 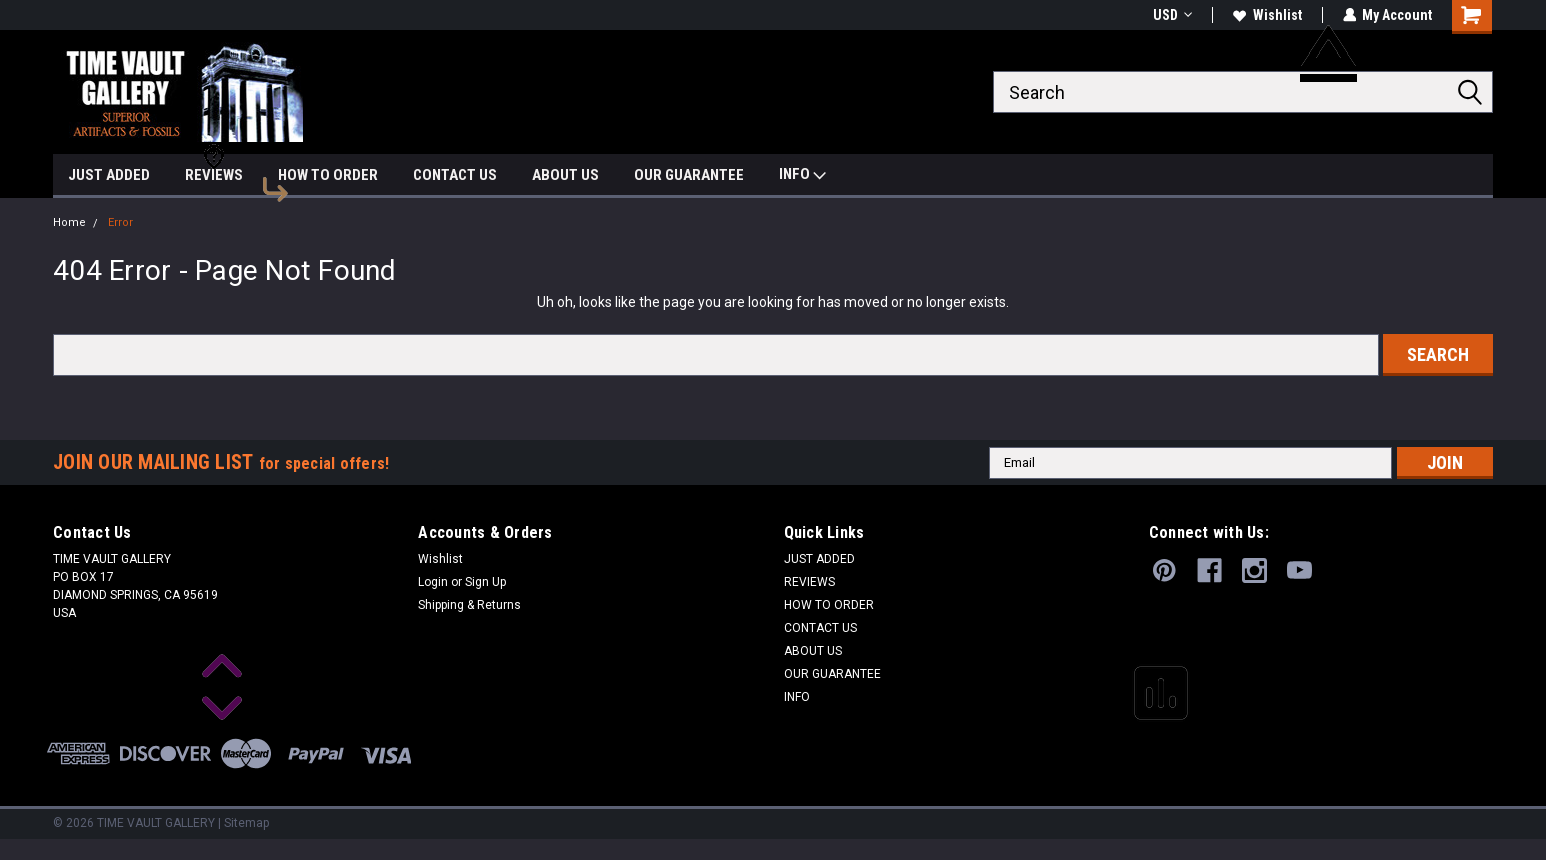 What do you see at coordinates (214, 157) in the screenshot?
I see `unknown or unverified location` at bounding box center [214, 157].